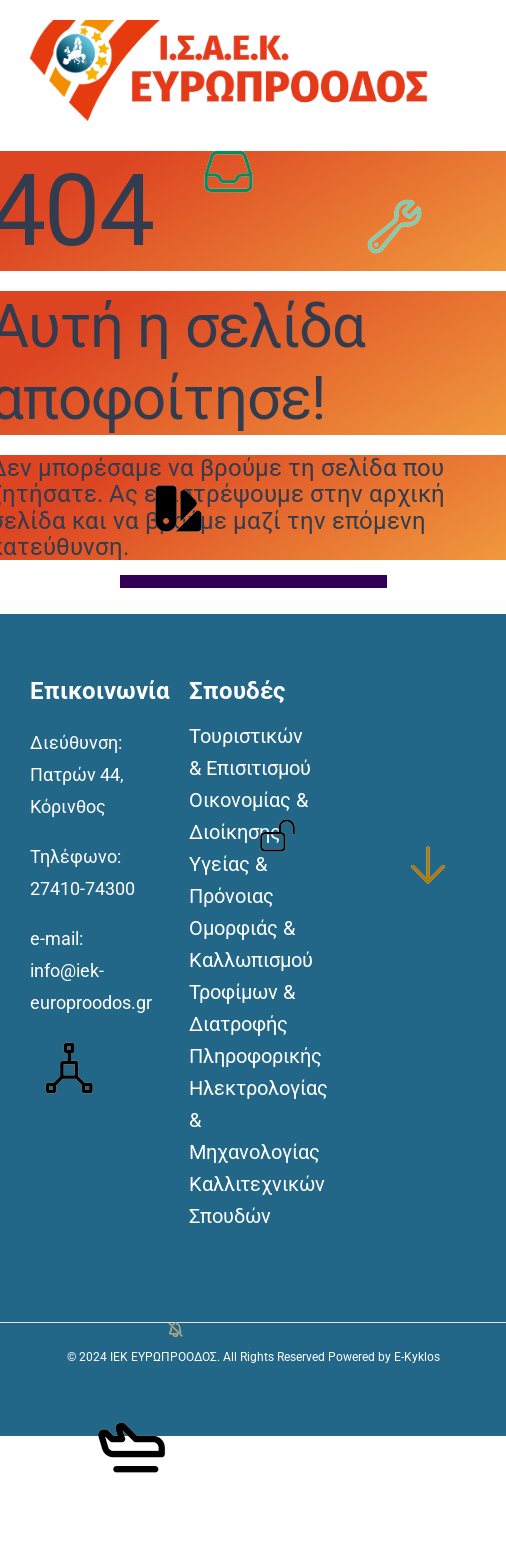  Describe the element at coordinates (428, 865) in the screenshot. I see `scroll down or view more content` at that location.